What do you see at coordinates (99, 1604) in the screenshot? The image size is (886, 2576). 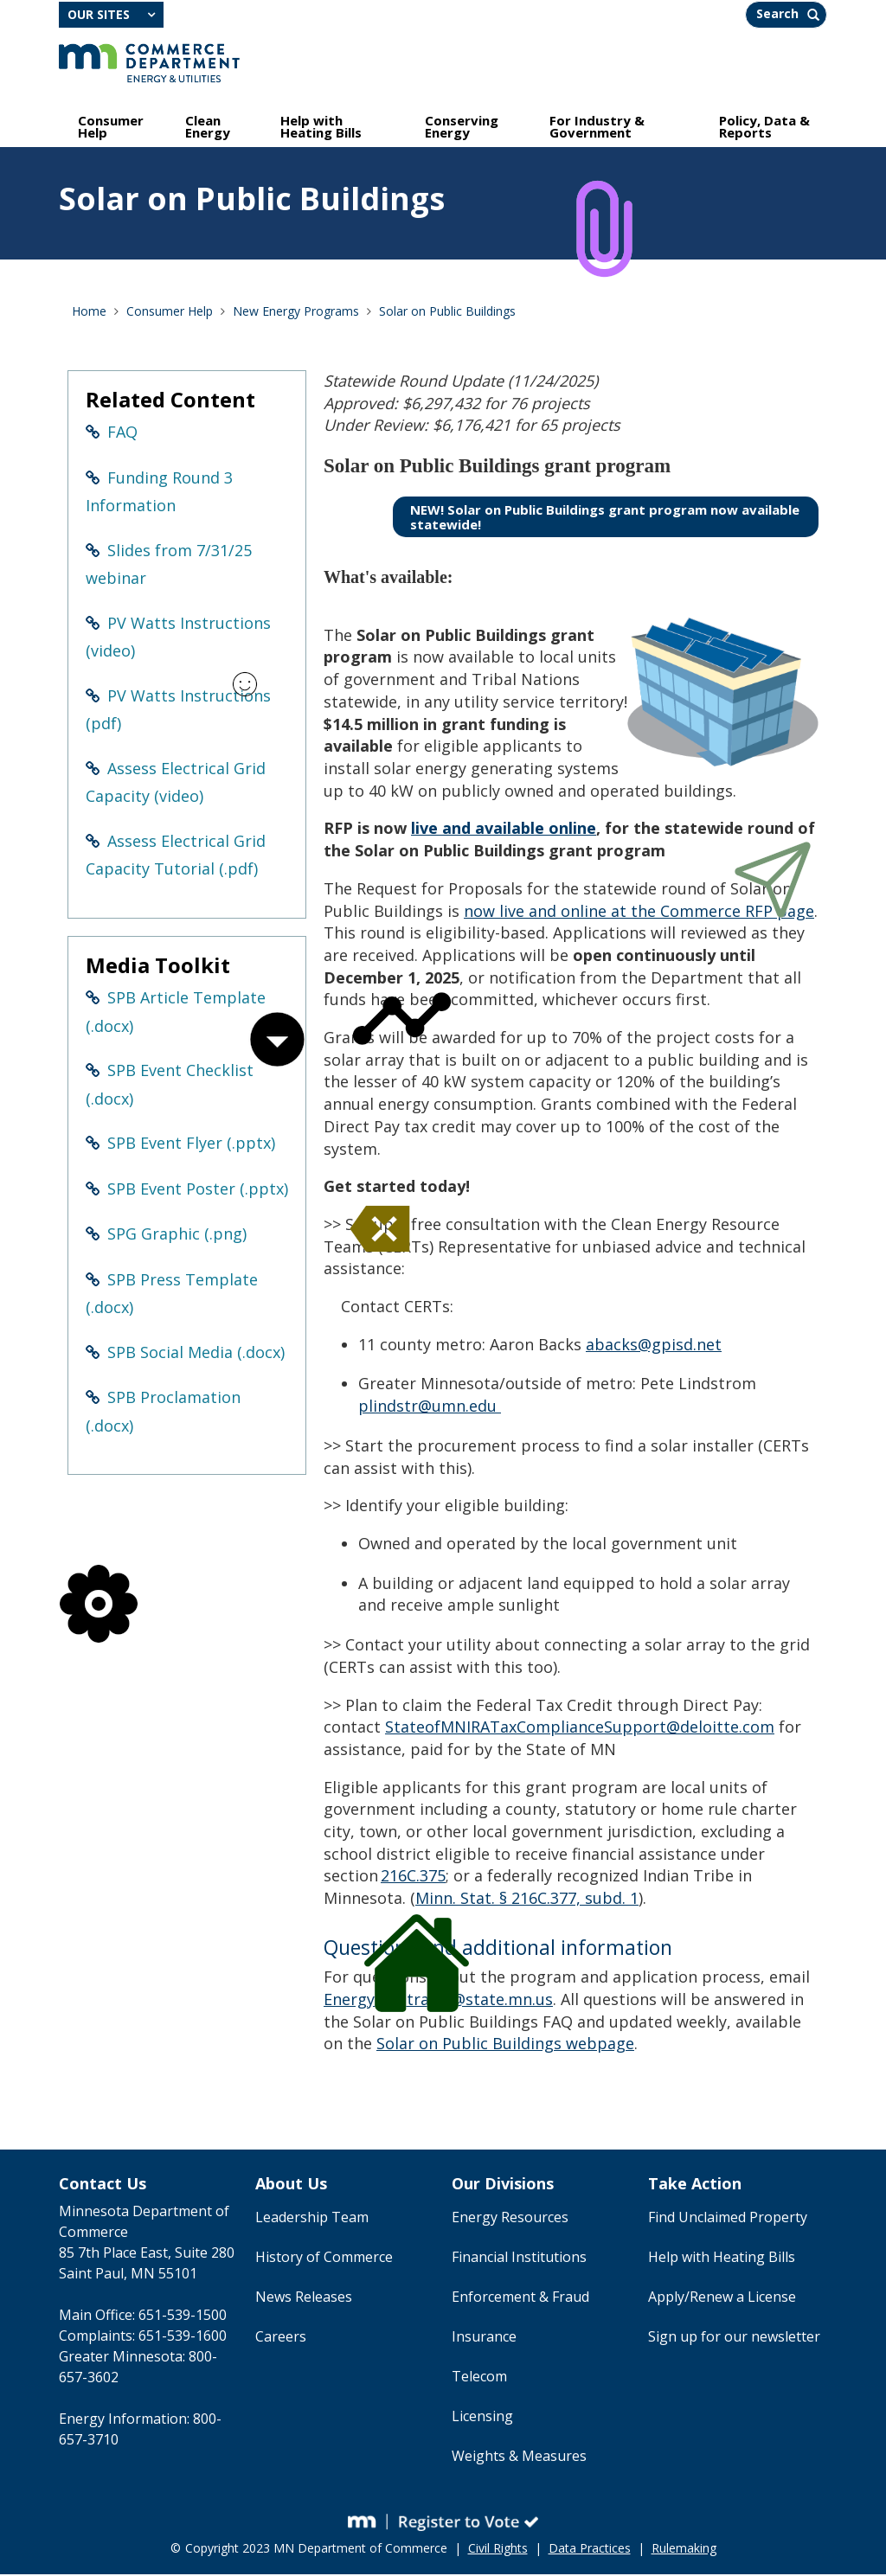 I see `access garden or plant care features` at bounding box center [99, 1604].